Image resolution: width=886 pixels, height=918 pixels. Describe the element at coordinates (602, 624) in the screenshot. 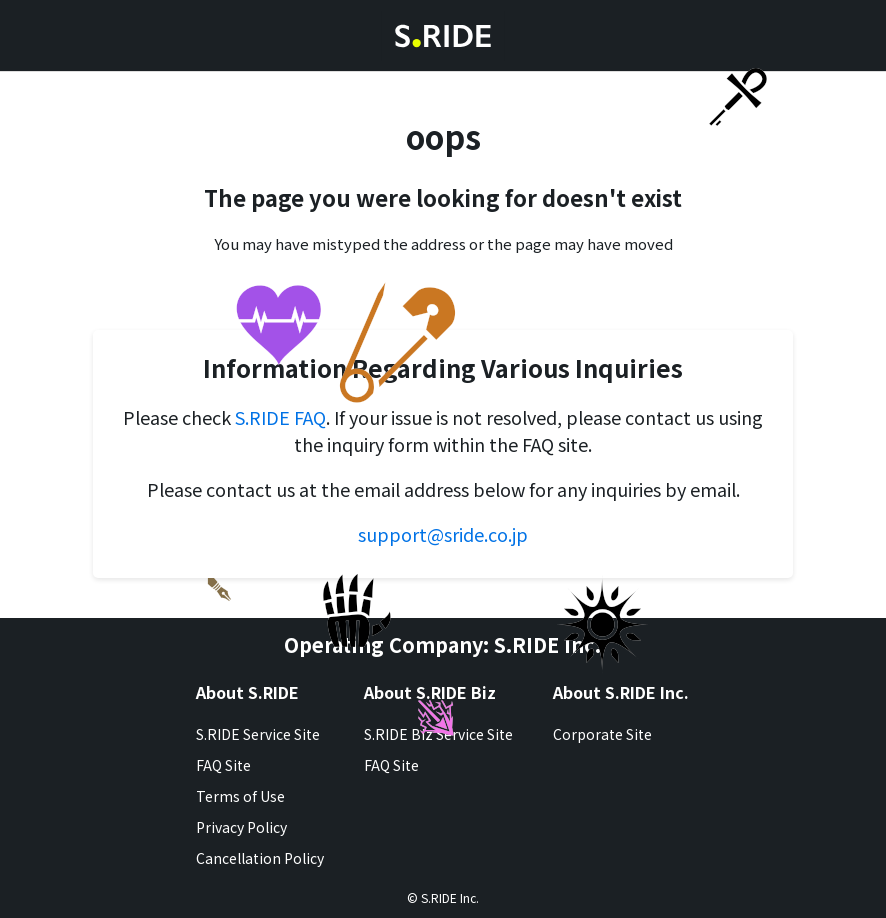

I see `indicates a fire and ice element or dual-type ability` at that location.